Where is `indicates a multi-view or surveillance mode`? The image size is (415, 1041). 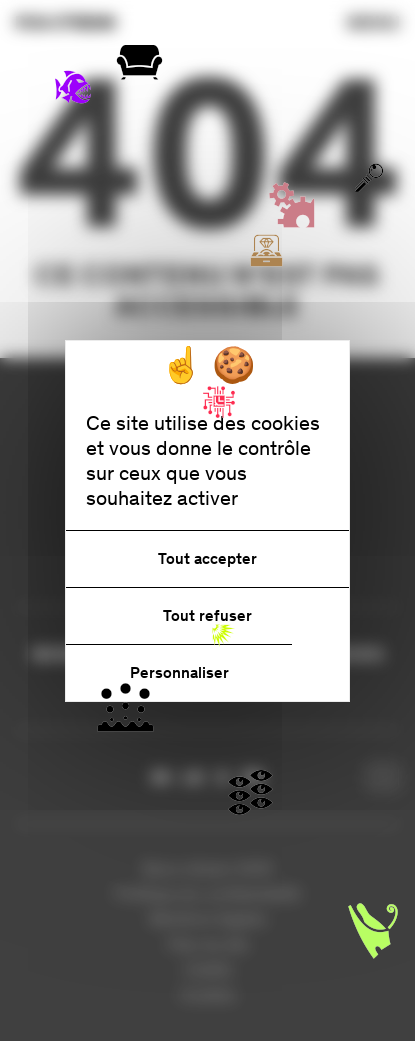 indicates a multi-view or surveillance mode is located at coordinates (250, 792).